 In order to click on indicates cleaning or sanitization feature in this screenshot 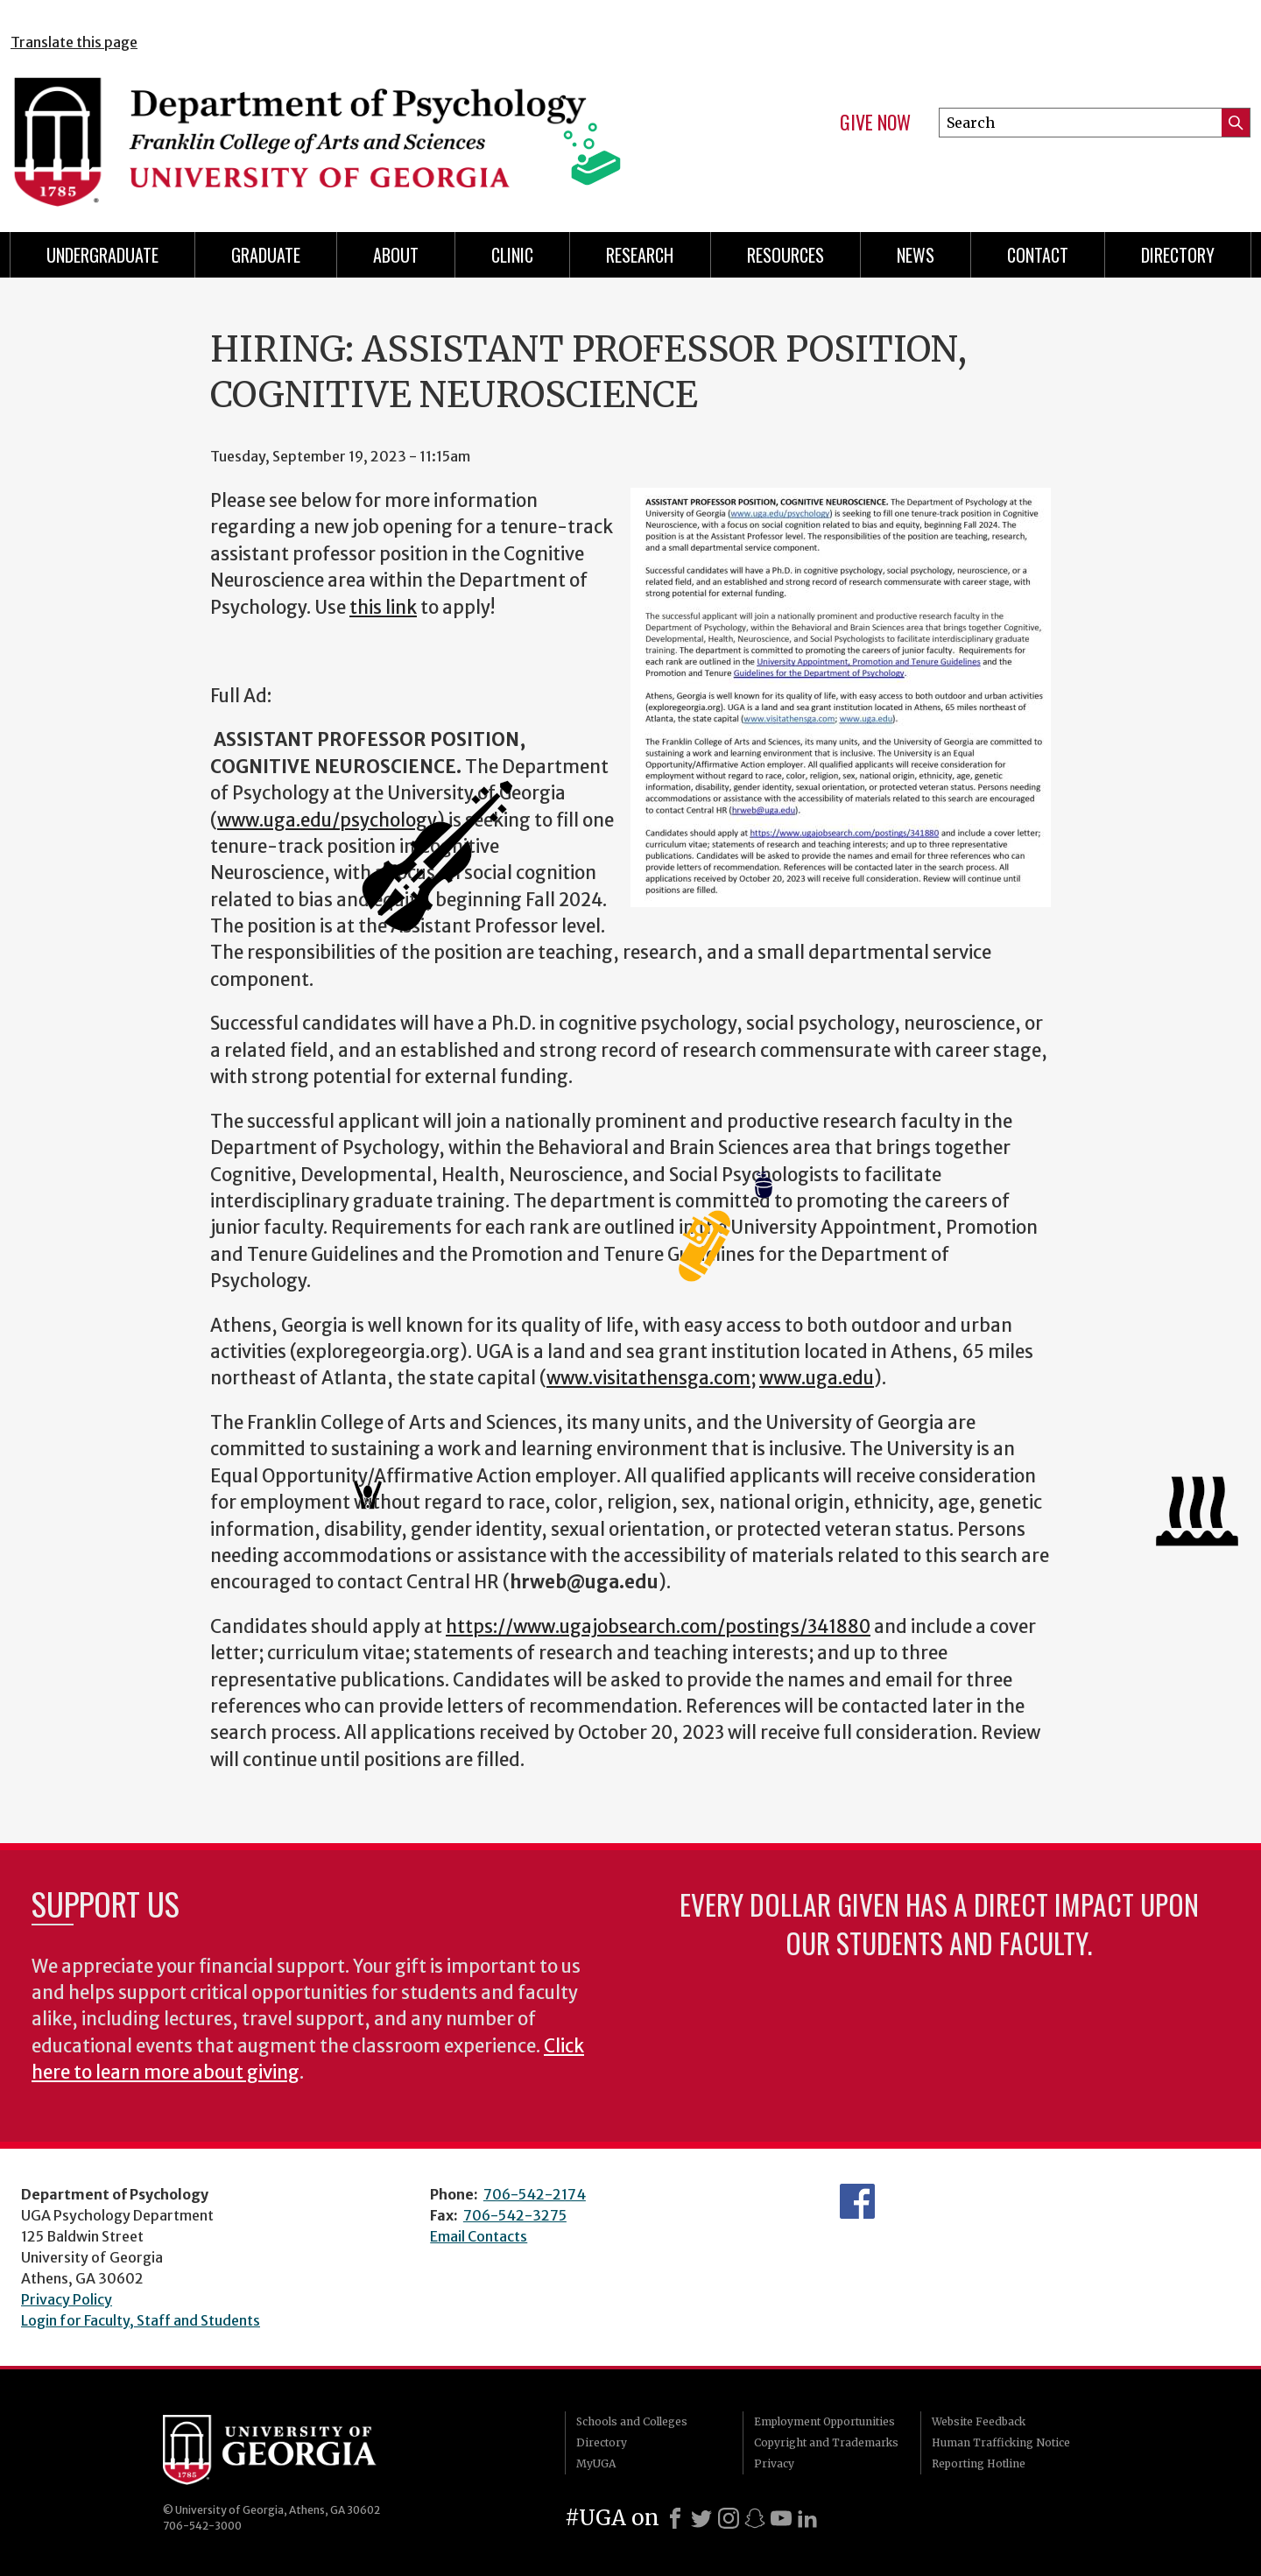, I will do `click(594, 155)`.